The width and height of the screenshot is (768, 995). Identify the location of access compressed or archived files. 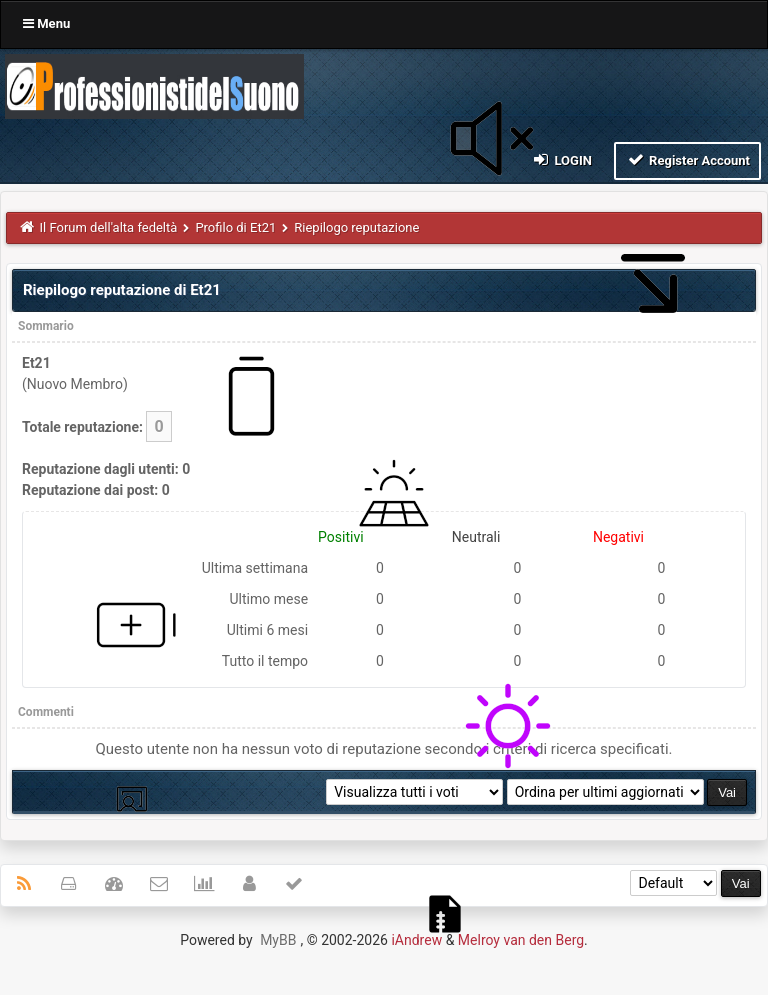
(445, 914).